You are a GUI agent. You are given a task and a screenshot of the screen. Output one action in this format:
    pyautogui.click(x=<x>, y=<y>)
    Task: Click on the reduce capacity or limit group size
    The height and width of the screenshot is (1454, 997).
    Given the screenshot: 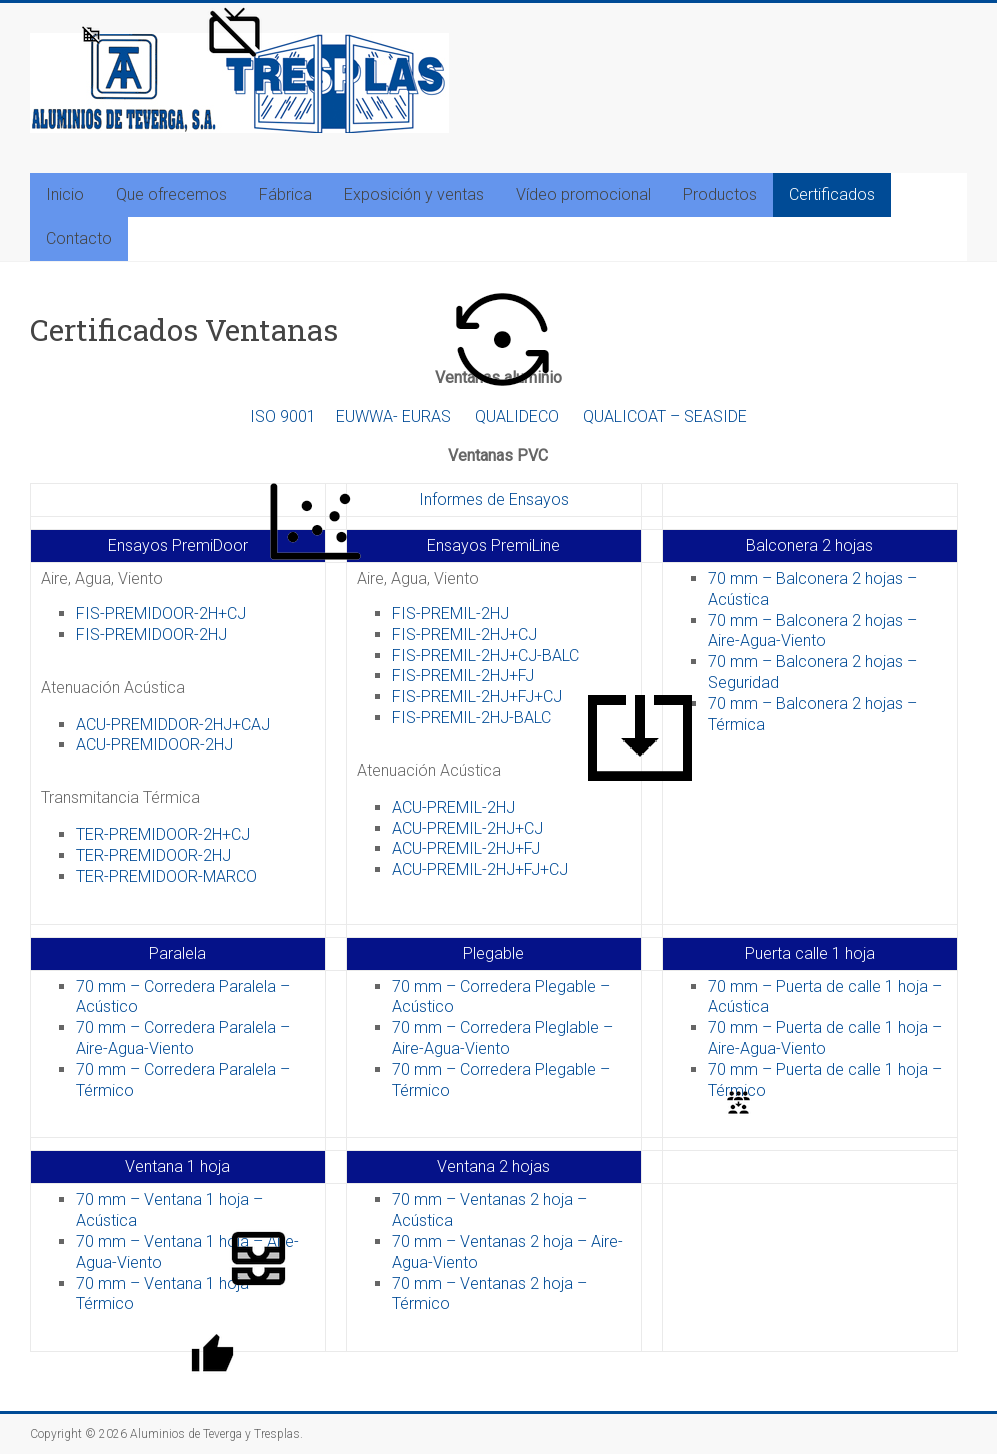 What is the action you would take?
    pyautogui.click(x=738, y=1102)
    